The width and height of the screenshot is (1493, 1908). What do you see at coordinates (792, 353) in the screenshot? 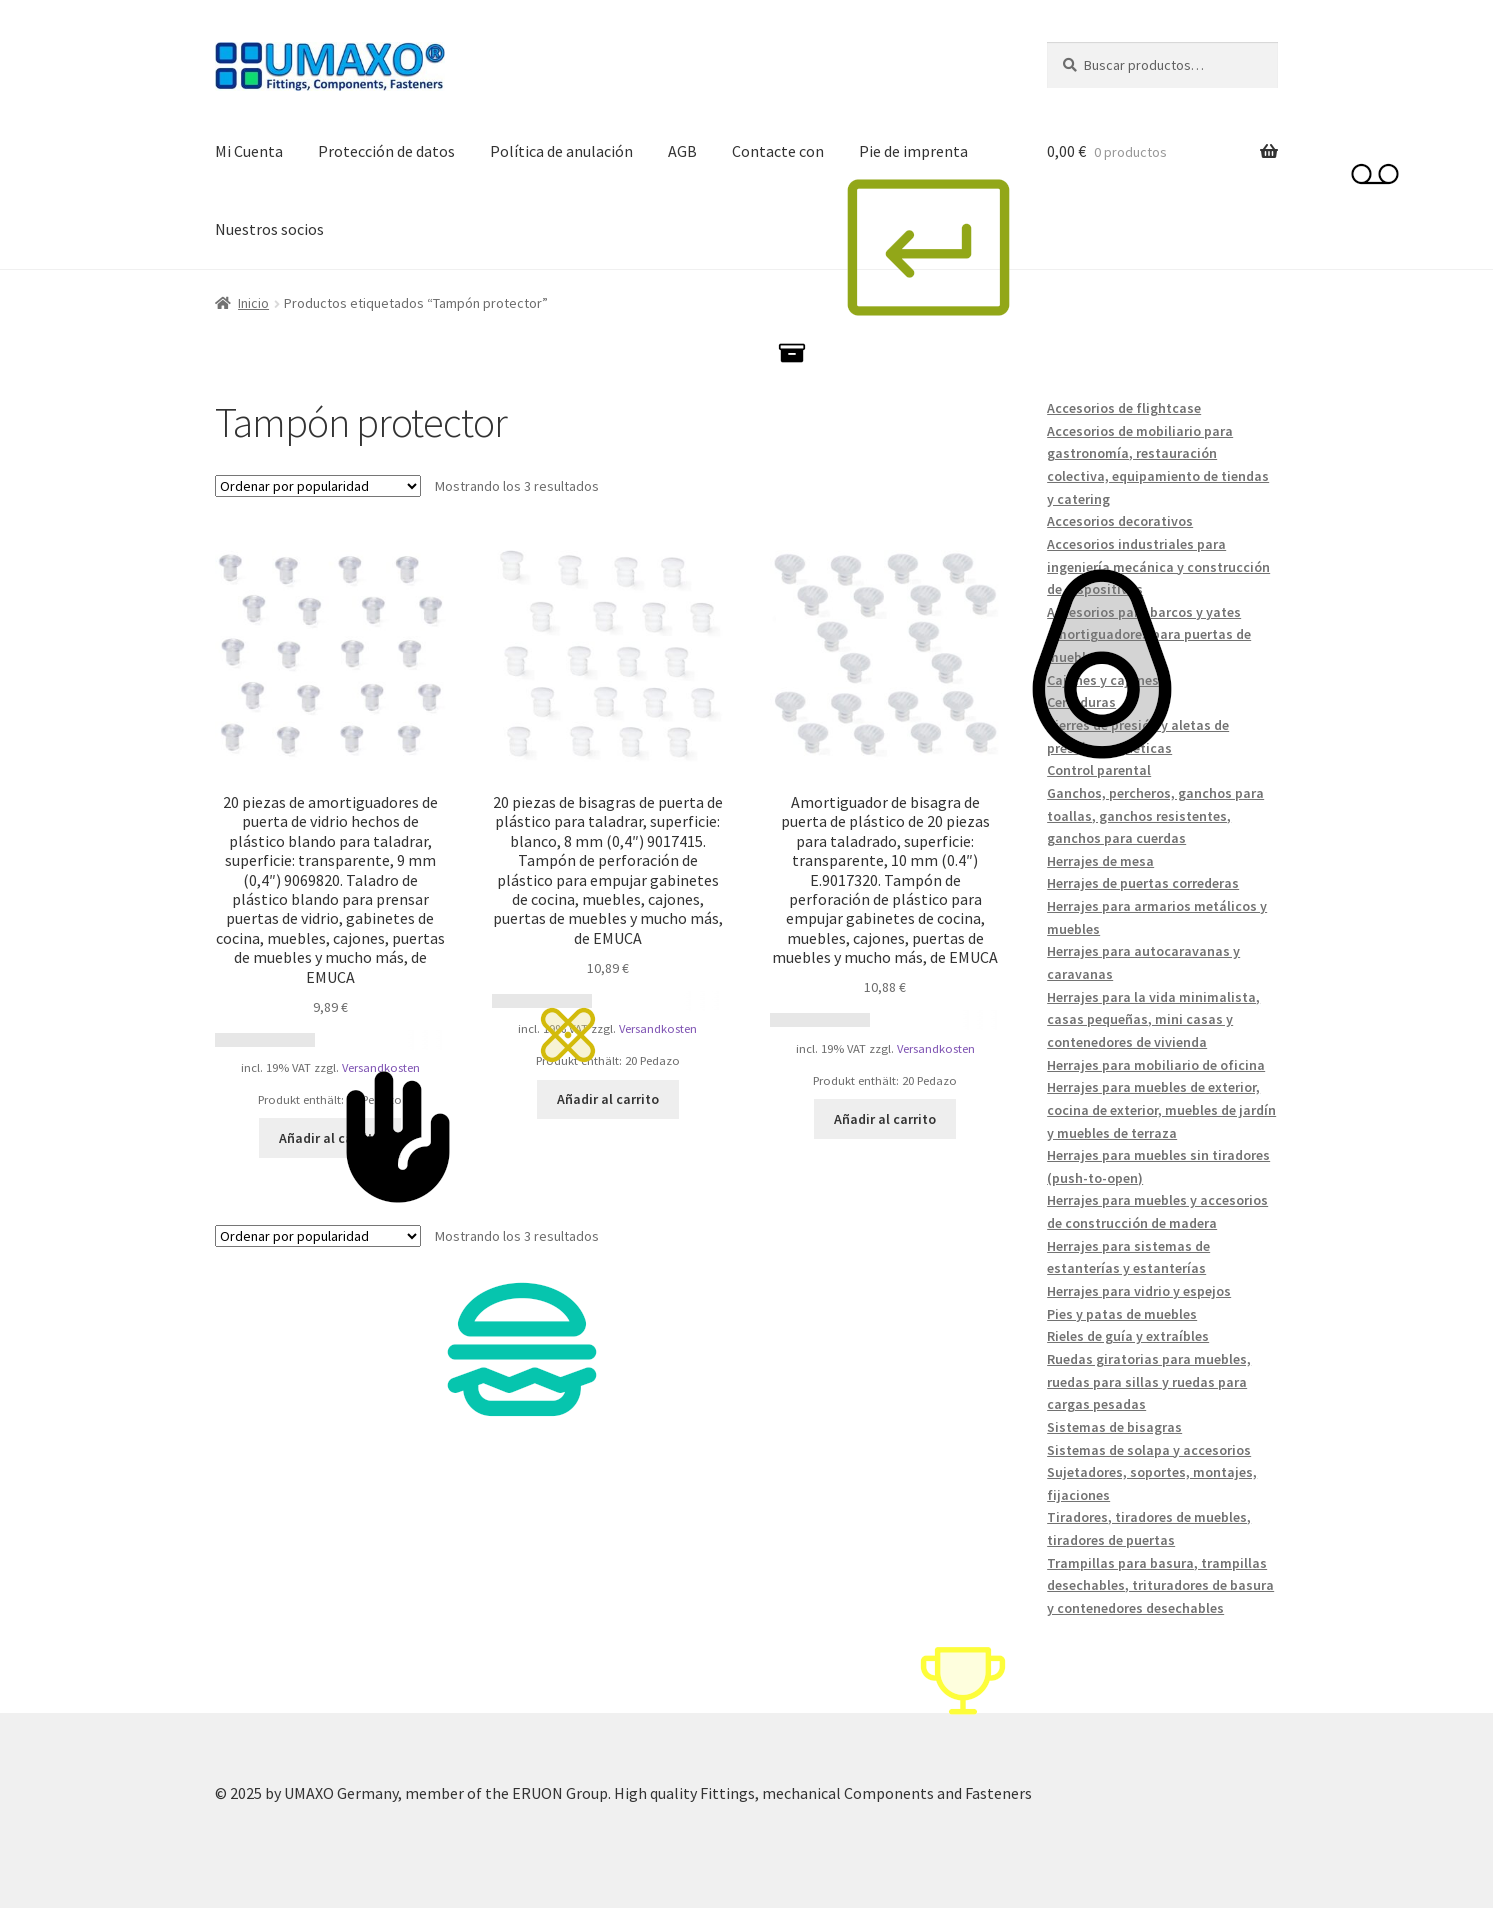
I see `archive this item` at bounding box center [792, 353].